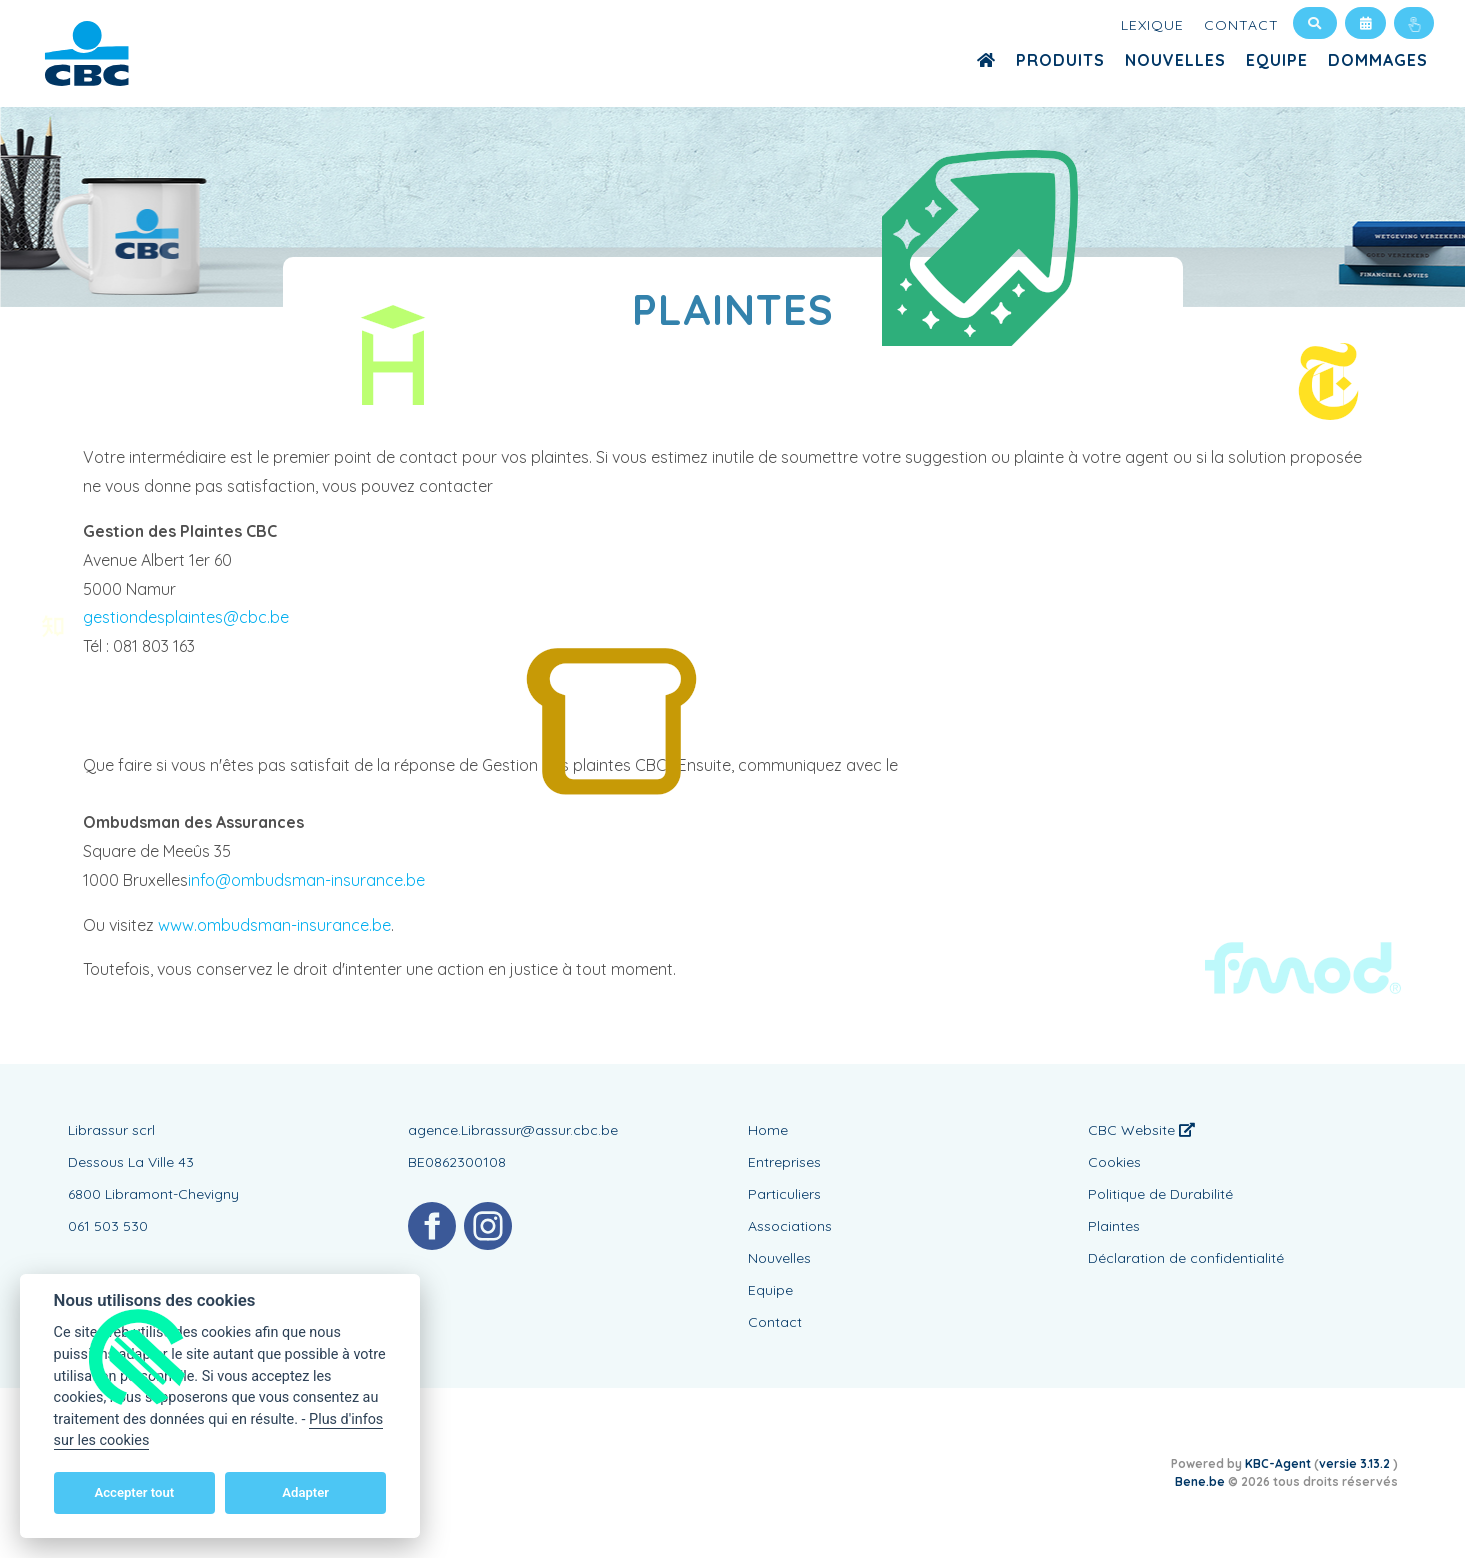 This screenshot has width=1465, height=1558. What do you see at coordinates (980, 248) in the screenshot?
I see `open imgur app` at bounding box center [980, 248].